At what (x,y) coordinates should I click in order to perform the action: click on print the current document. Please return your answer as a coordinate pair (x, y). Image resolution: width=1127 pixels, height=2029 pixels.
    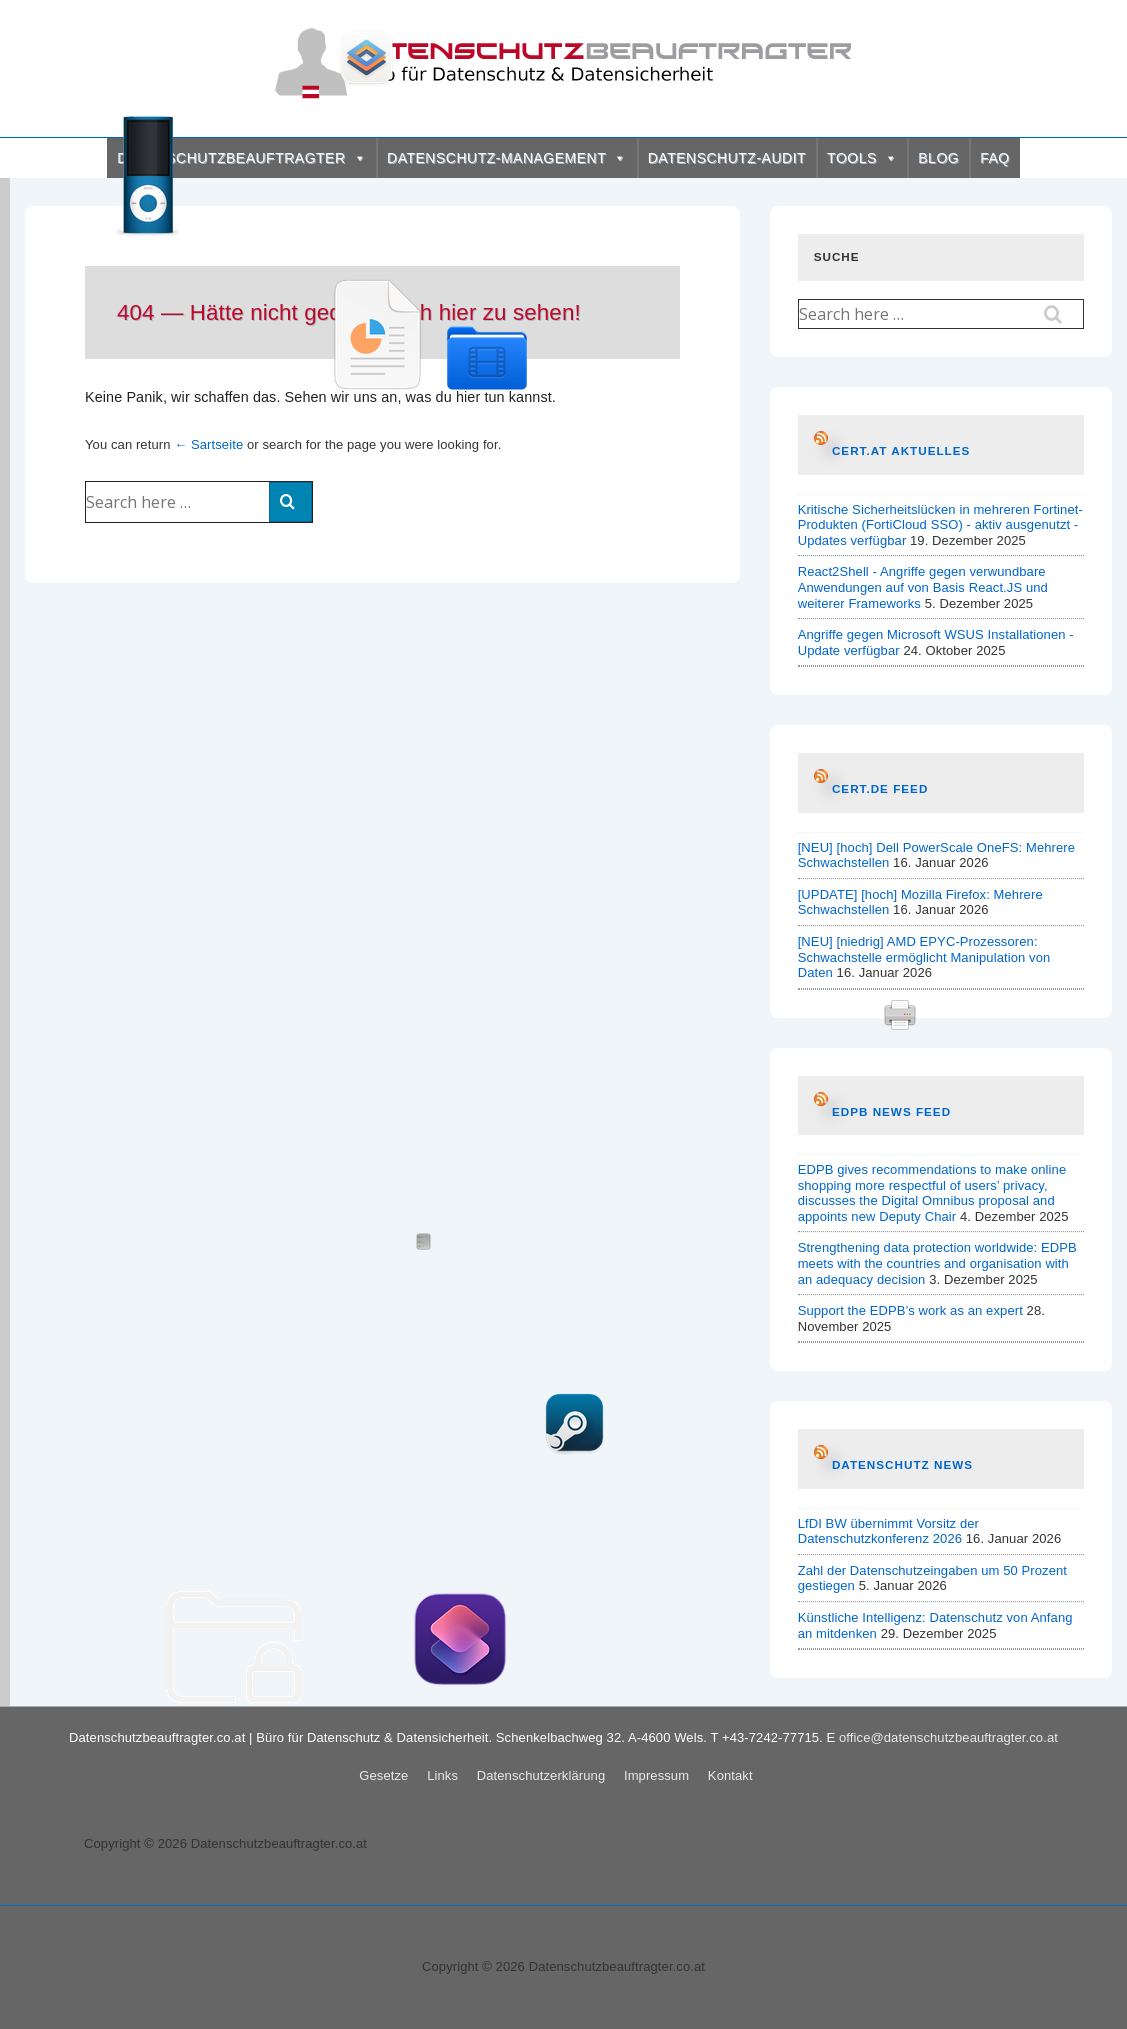
    Looking at the image, I should click on (900, 1015).